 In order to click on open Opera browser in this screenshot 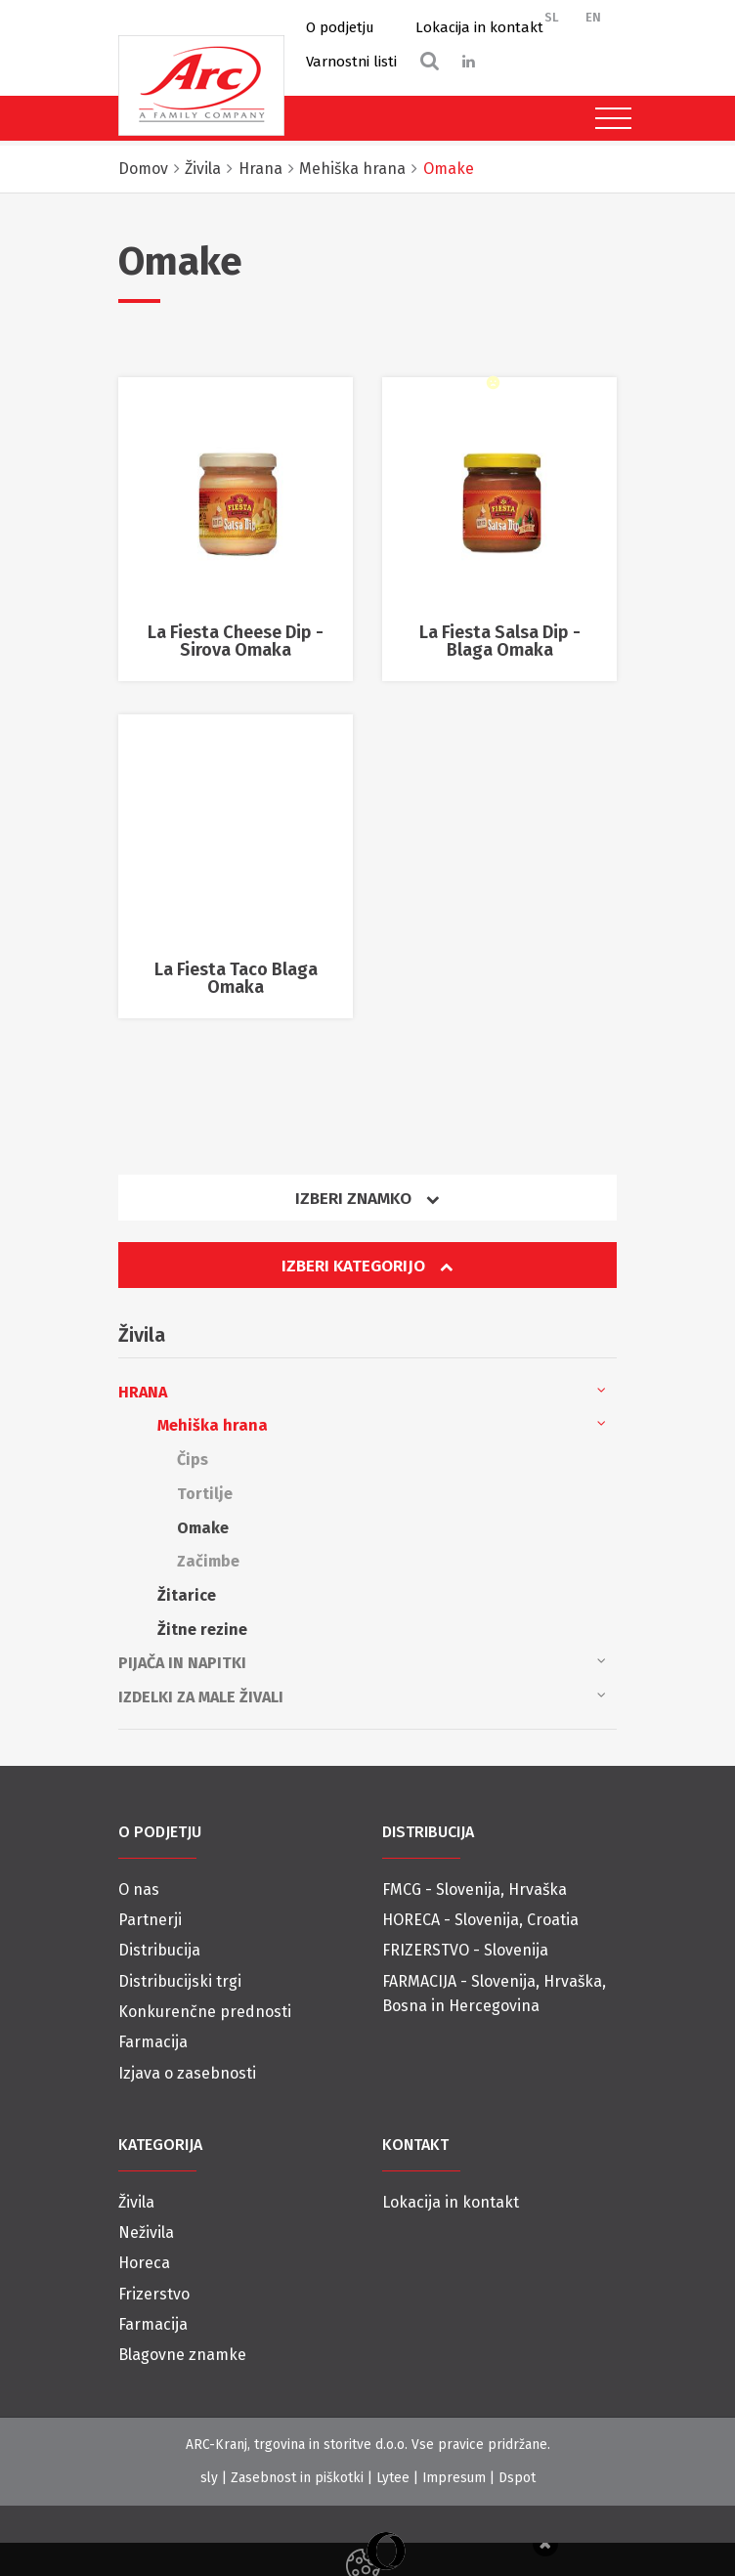, I will do `click(386, 2552)`.